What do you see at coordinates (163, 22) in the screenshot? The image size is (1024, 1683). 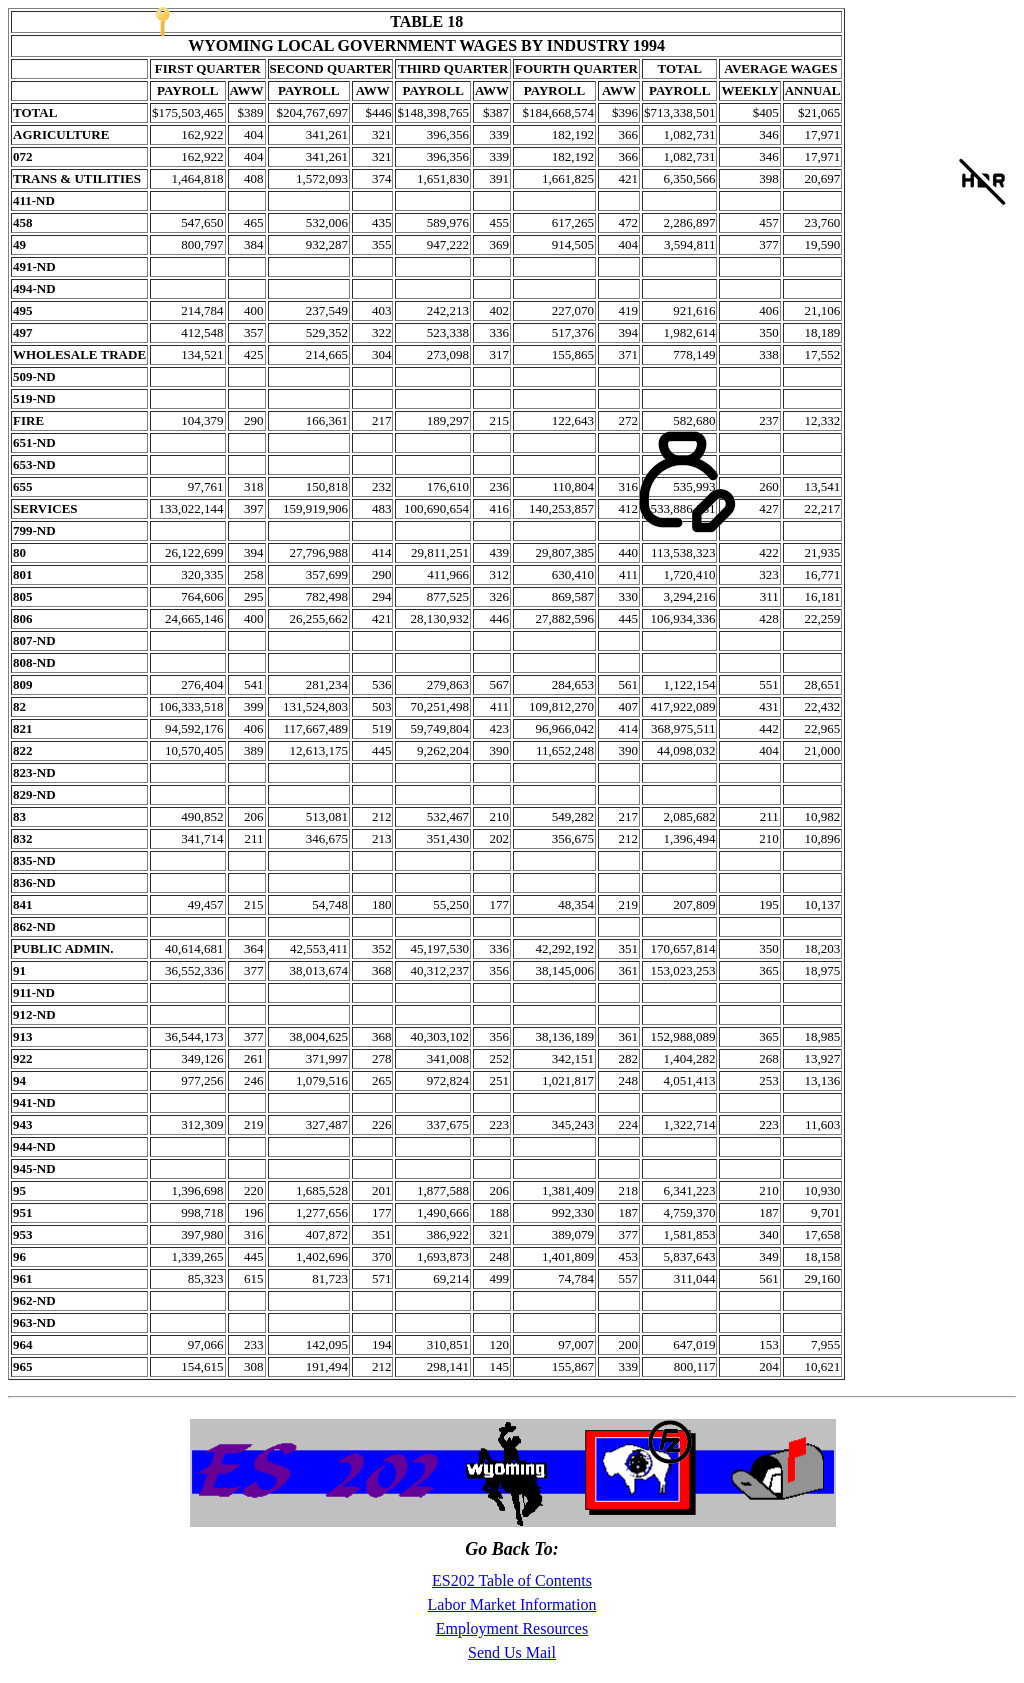 I see `access security or password settings` at bounding box center [163, 22].